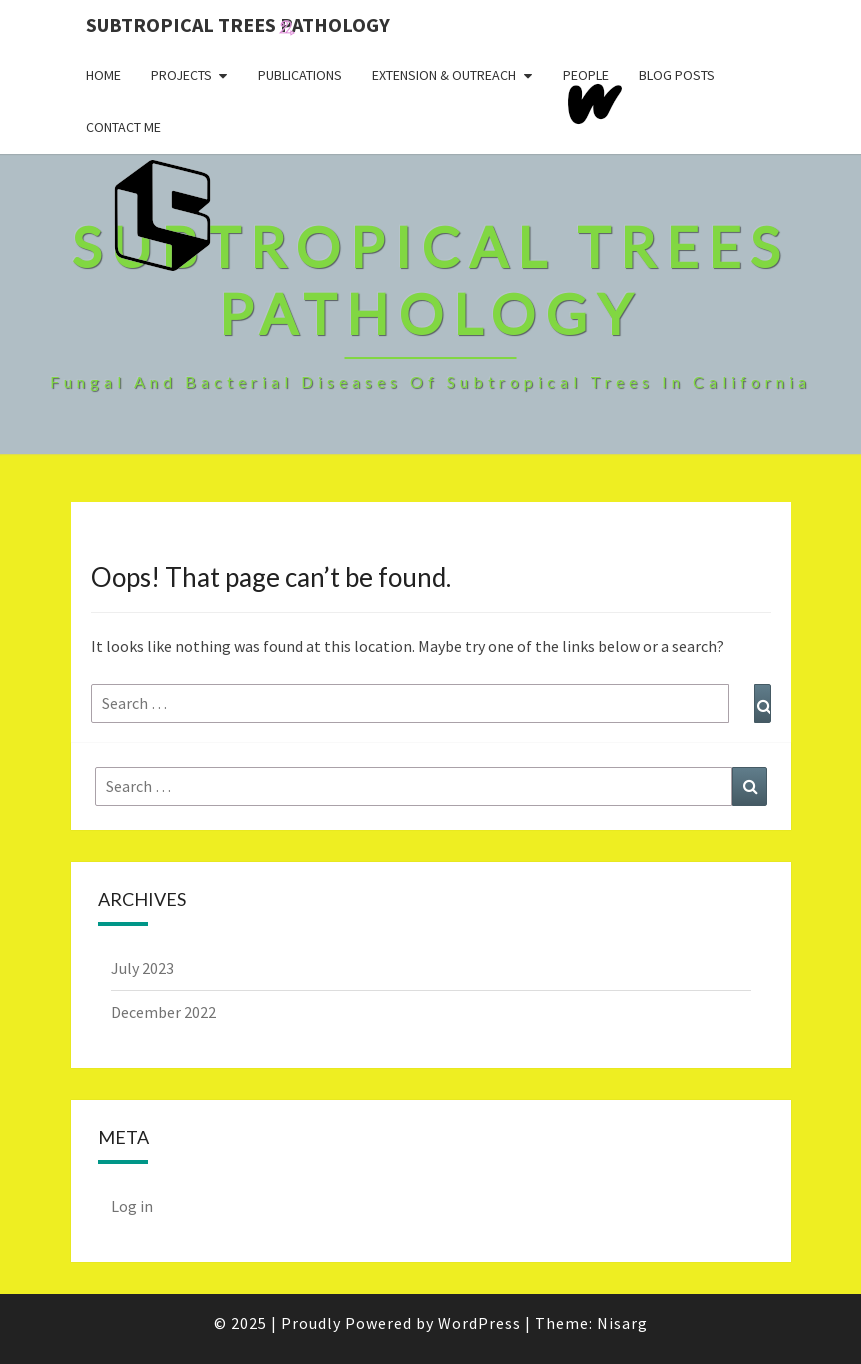 This screenshot has width=861, height=1364. What do you see at coordinates (287, 28) in the screenshot?
I see `draft2digital publishing platform logo` at bounding box center [287, 28].